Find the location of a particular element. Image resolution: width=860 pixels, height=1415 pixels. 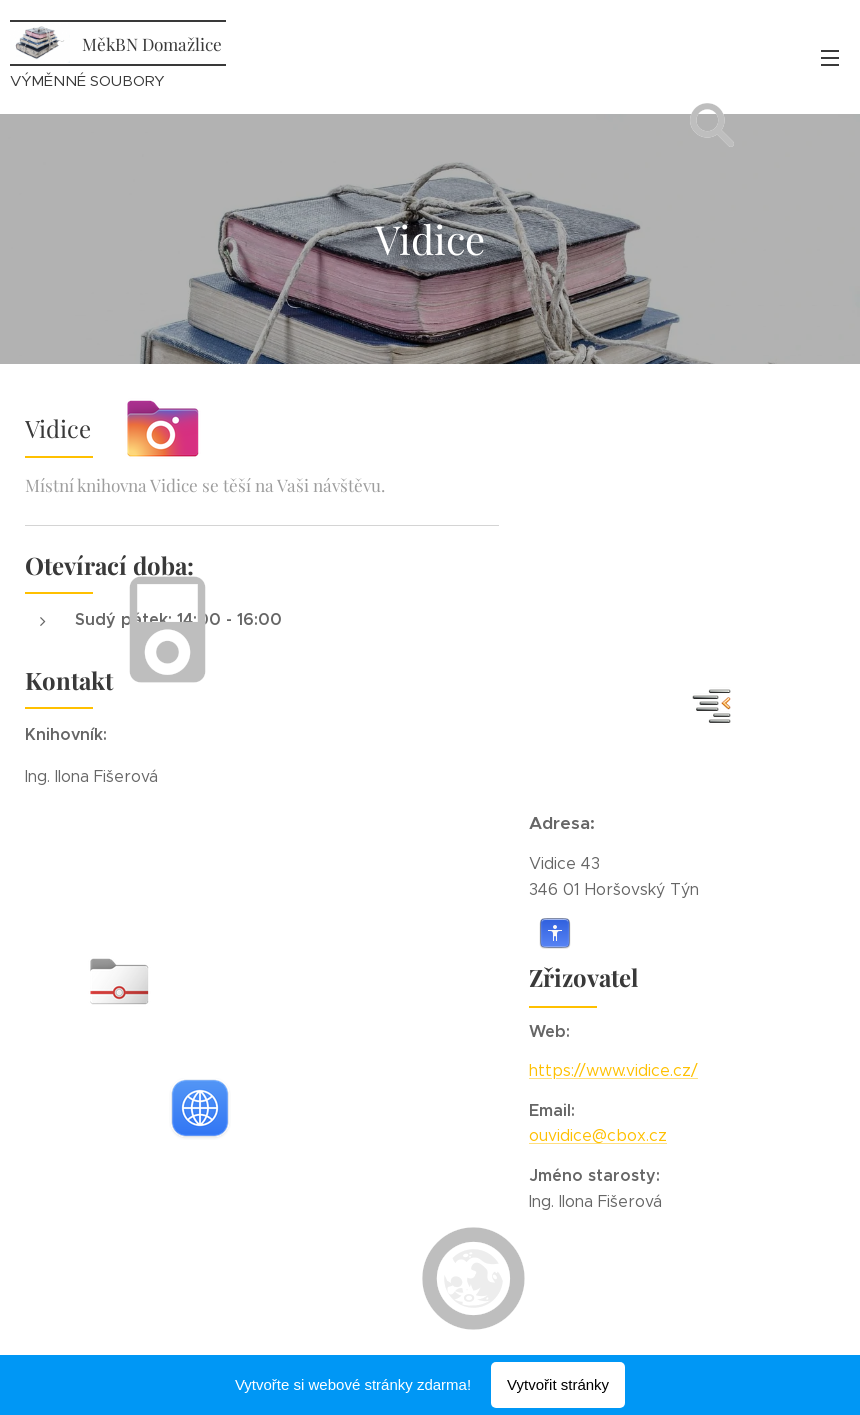

open pokémon premier ball themed folder is located at coordinates (119, 983).